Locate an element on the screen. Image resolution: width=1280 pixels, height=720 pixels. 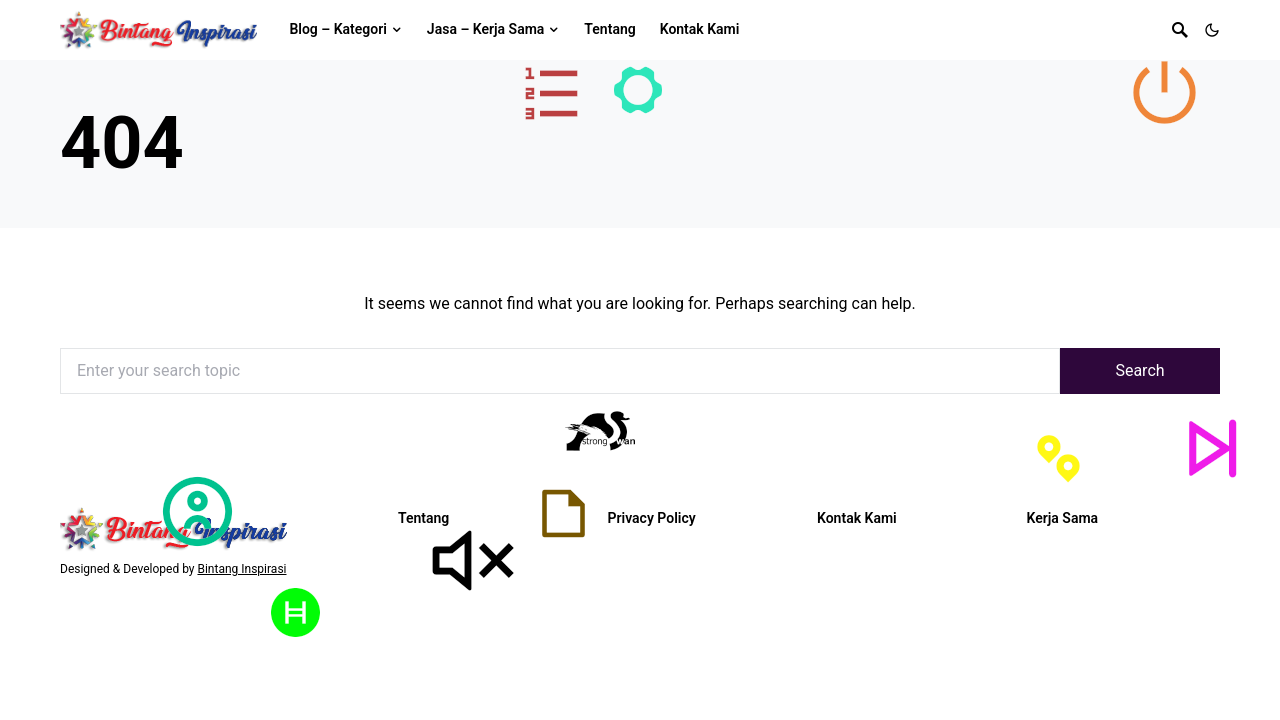
power off or shut down the device is located at coordinates (1164, 92).